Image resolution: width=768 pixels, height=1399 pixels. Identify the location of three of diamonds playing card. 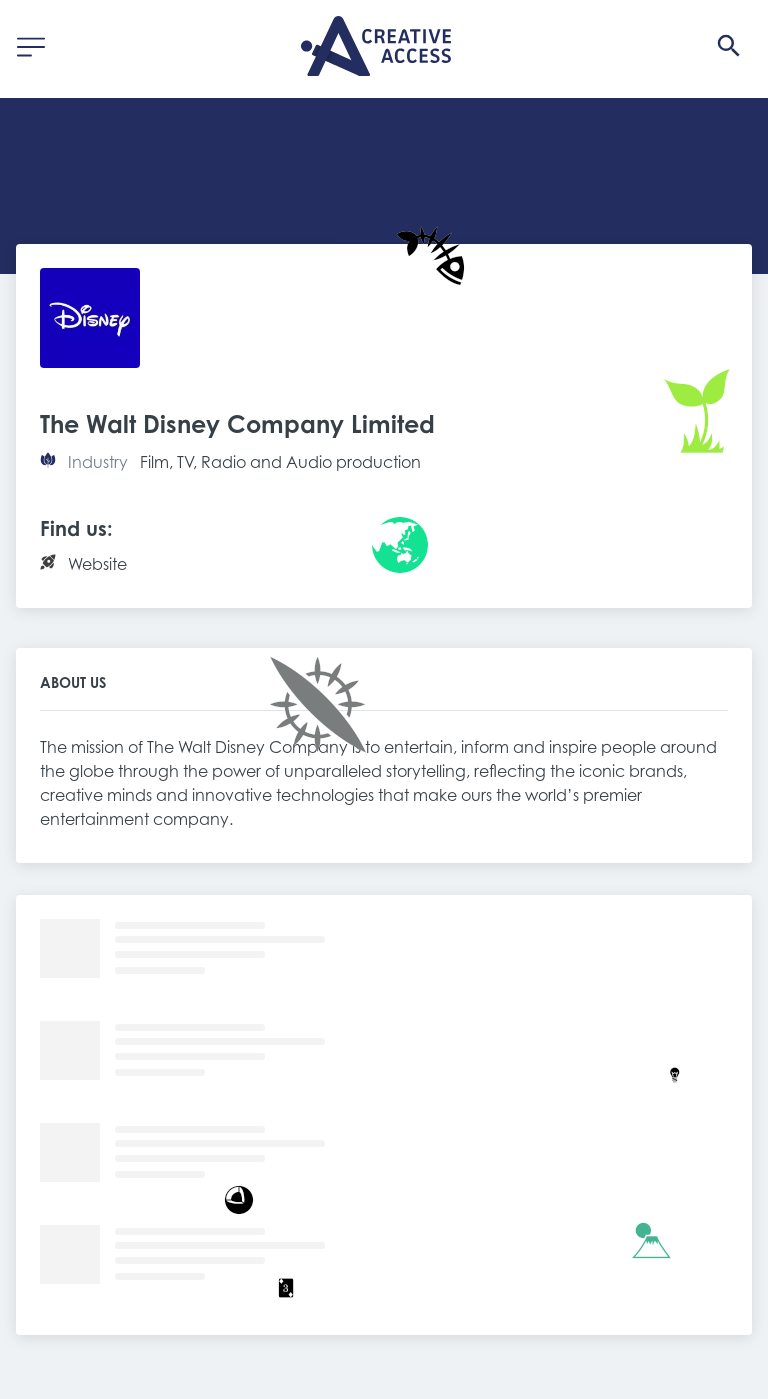
(286, 1288).